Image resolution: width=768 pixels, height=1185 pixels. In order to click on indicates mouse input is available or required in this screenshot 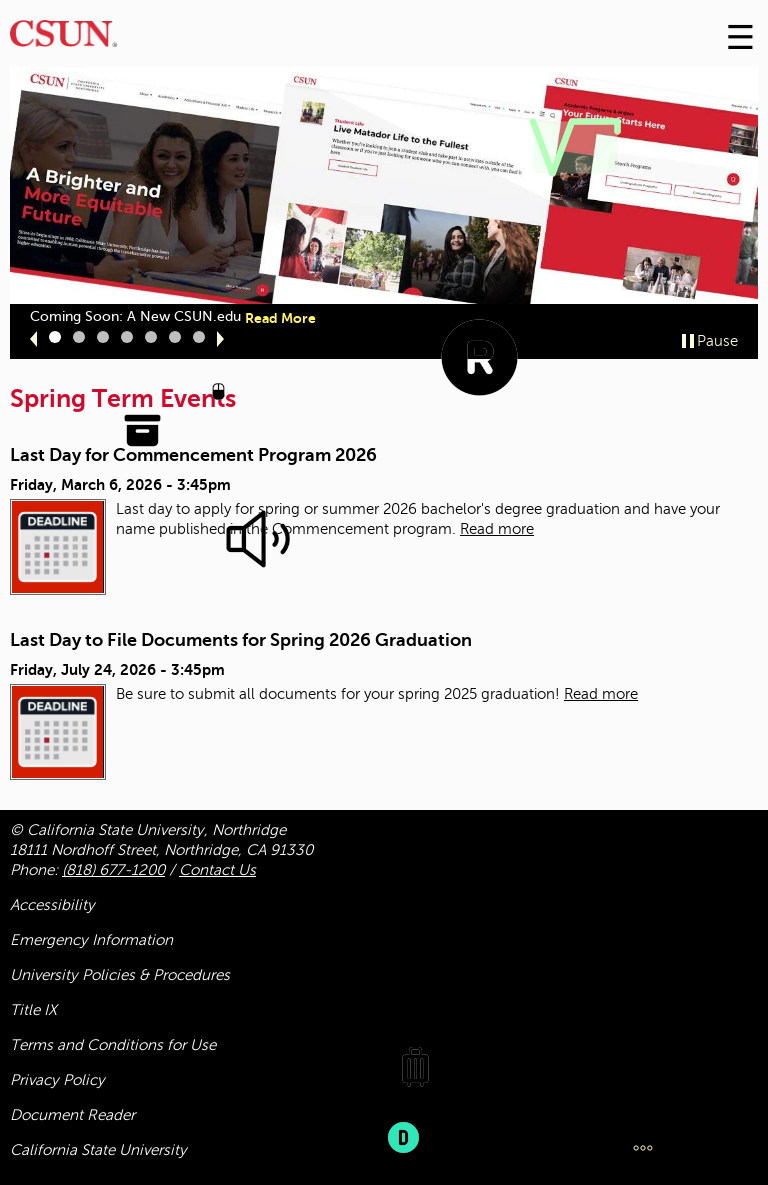, I will do `click(218, 391)`.